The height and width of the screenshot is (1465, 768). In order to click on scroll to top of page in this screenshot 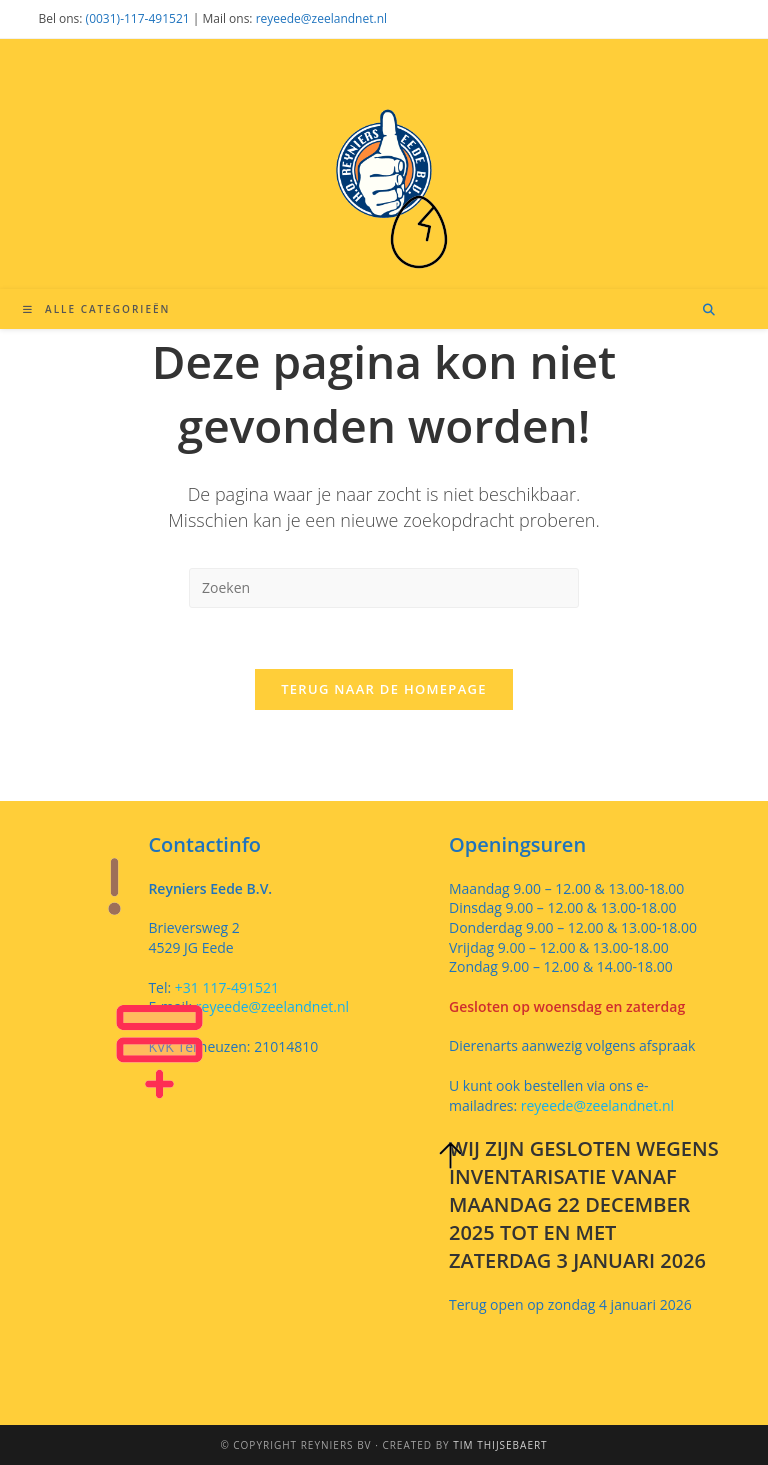, I will do `click(450, 1155)`.